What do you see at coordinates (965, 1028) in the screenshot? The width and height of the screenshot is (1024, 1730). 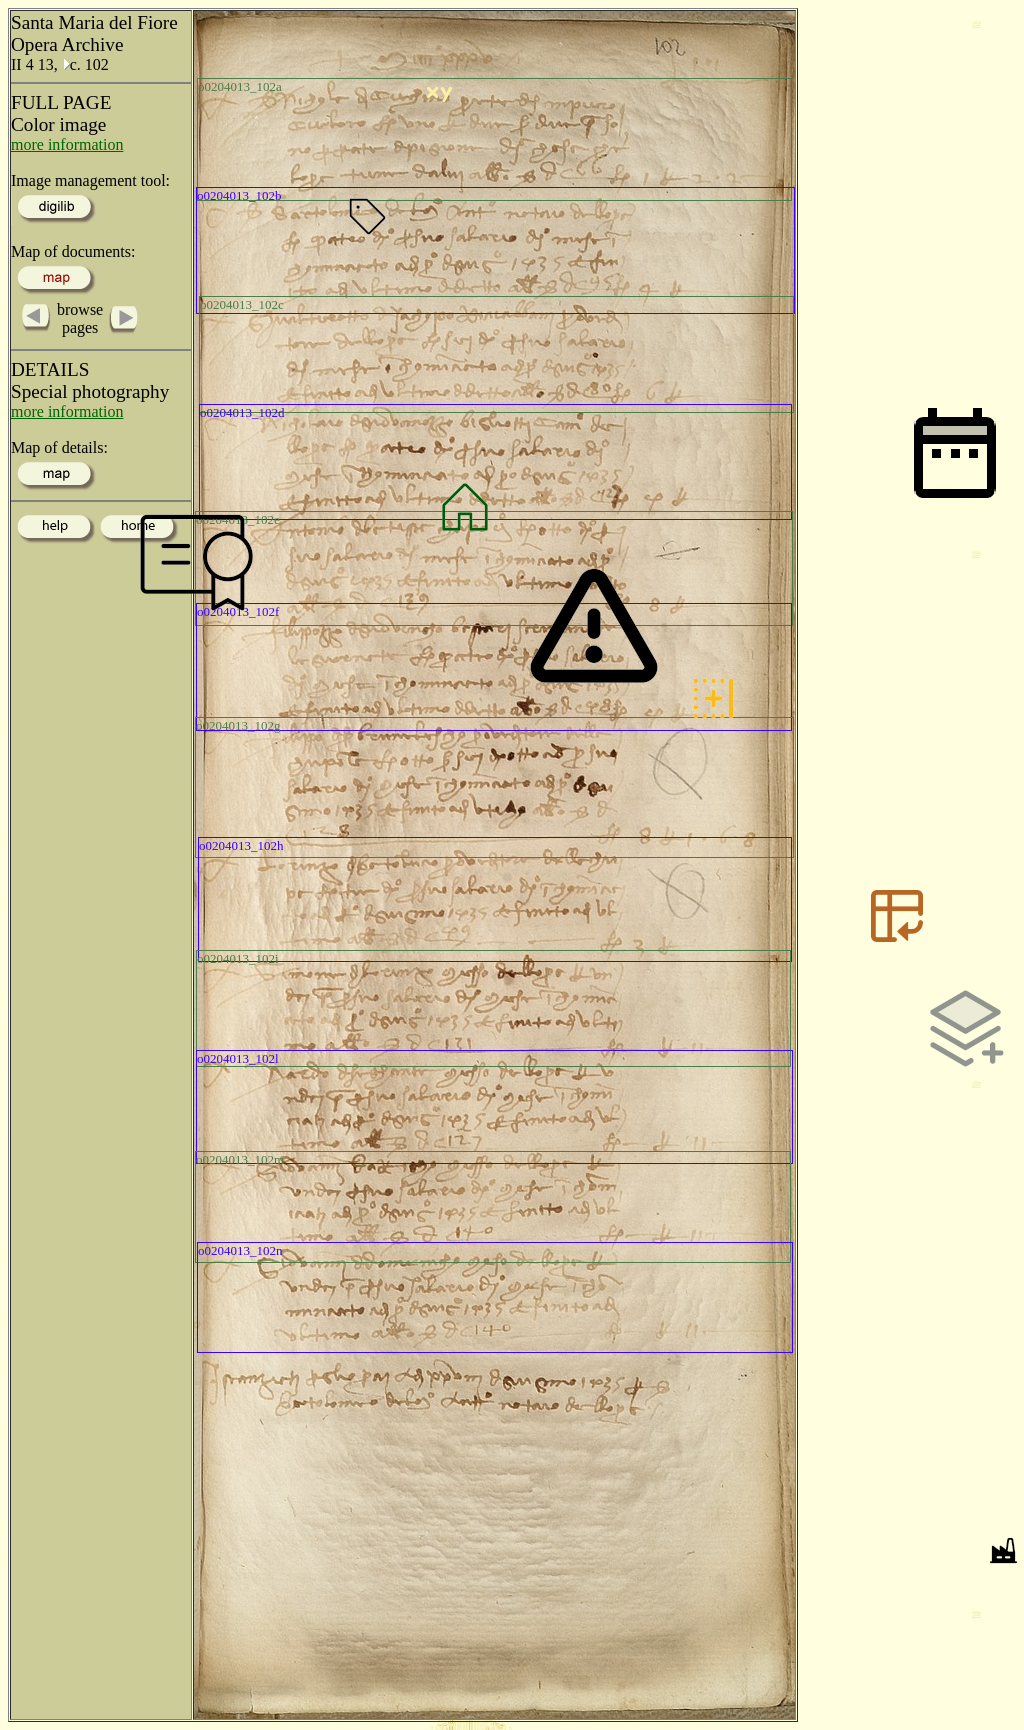 I see `add a new layer to the stack` at bounding box center [965, 1028].